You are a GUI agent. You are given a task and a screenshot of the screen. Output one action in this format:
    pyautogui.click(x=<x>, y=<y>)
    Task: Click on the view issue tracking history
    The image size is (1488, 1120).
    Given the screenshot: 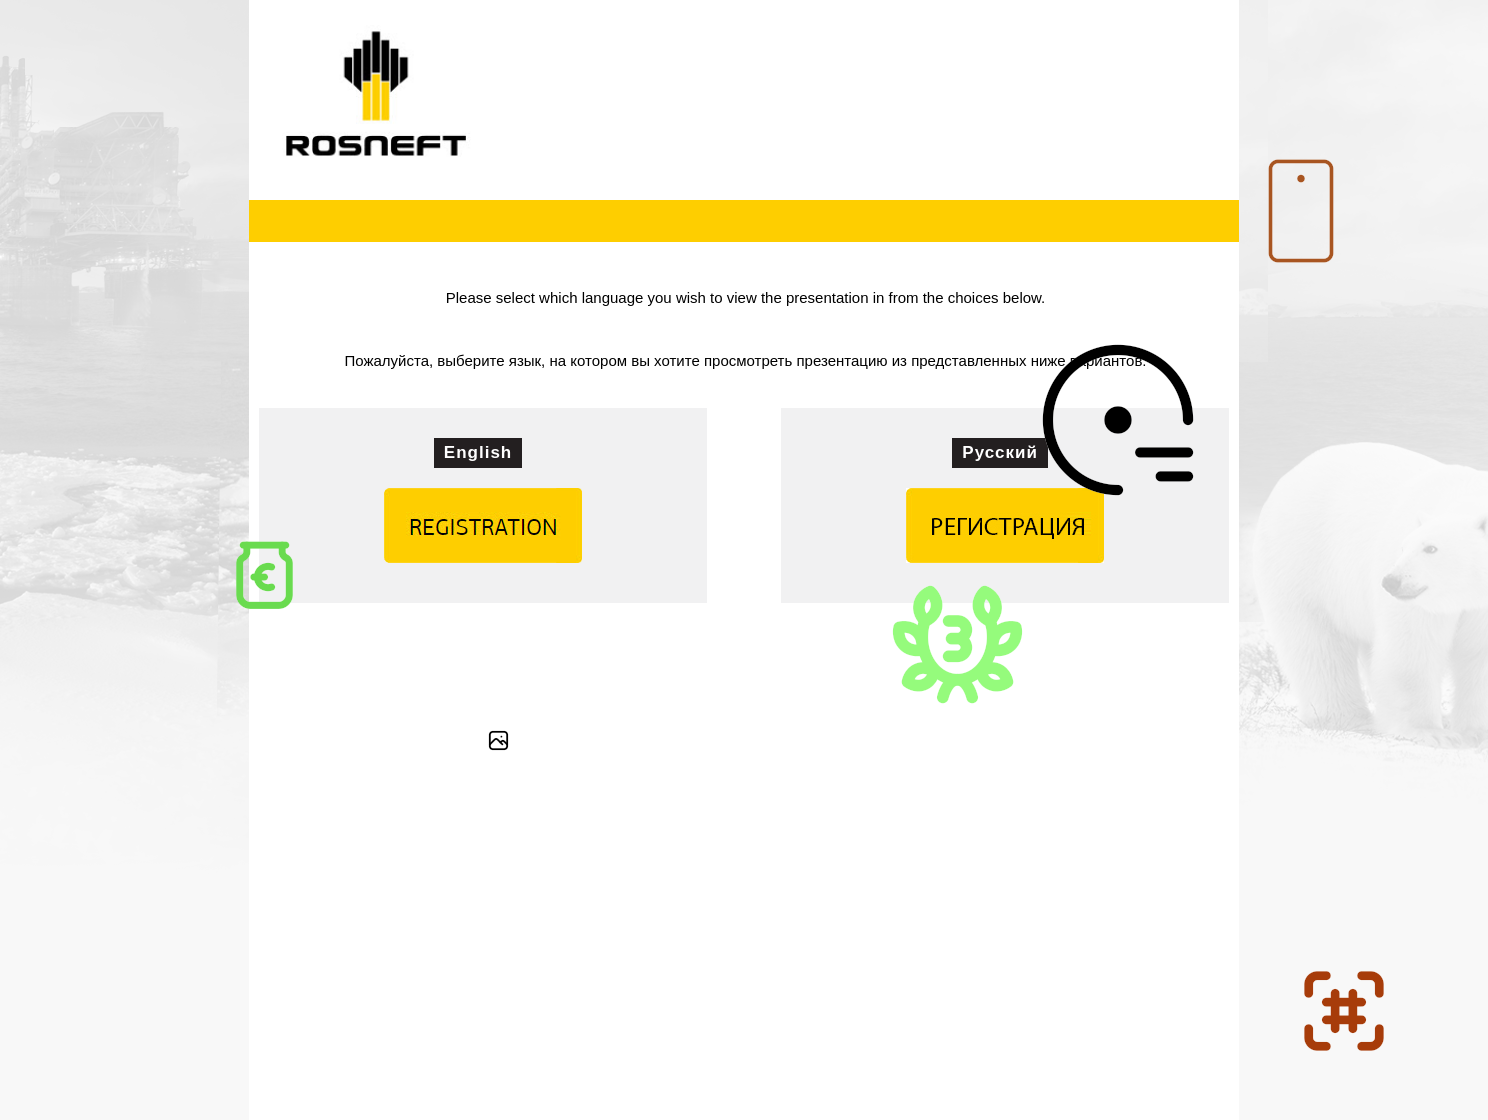 What is the action you would take?
    pyautogui.click(x=1118, y=420)
    